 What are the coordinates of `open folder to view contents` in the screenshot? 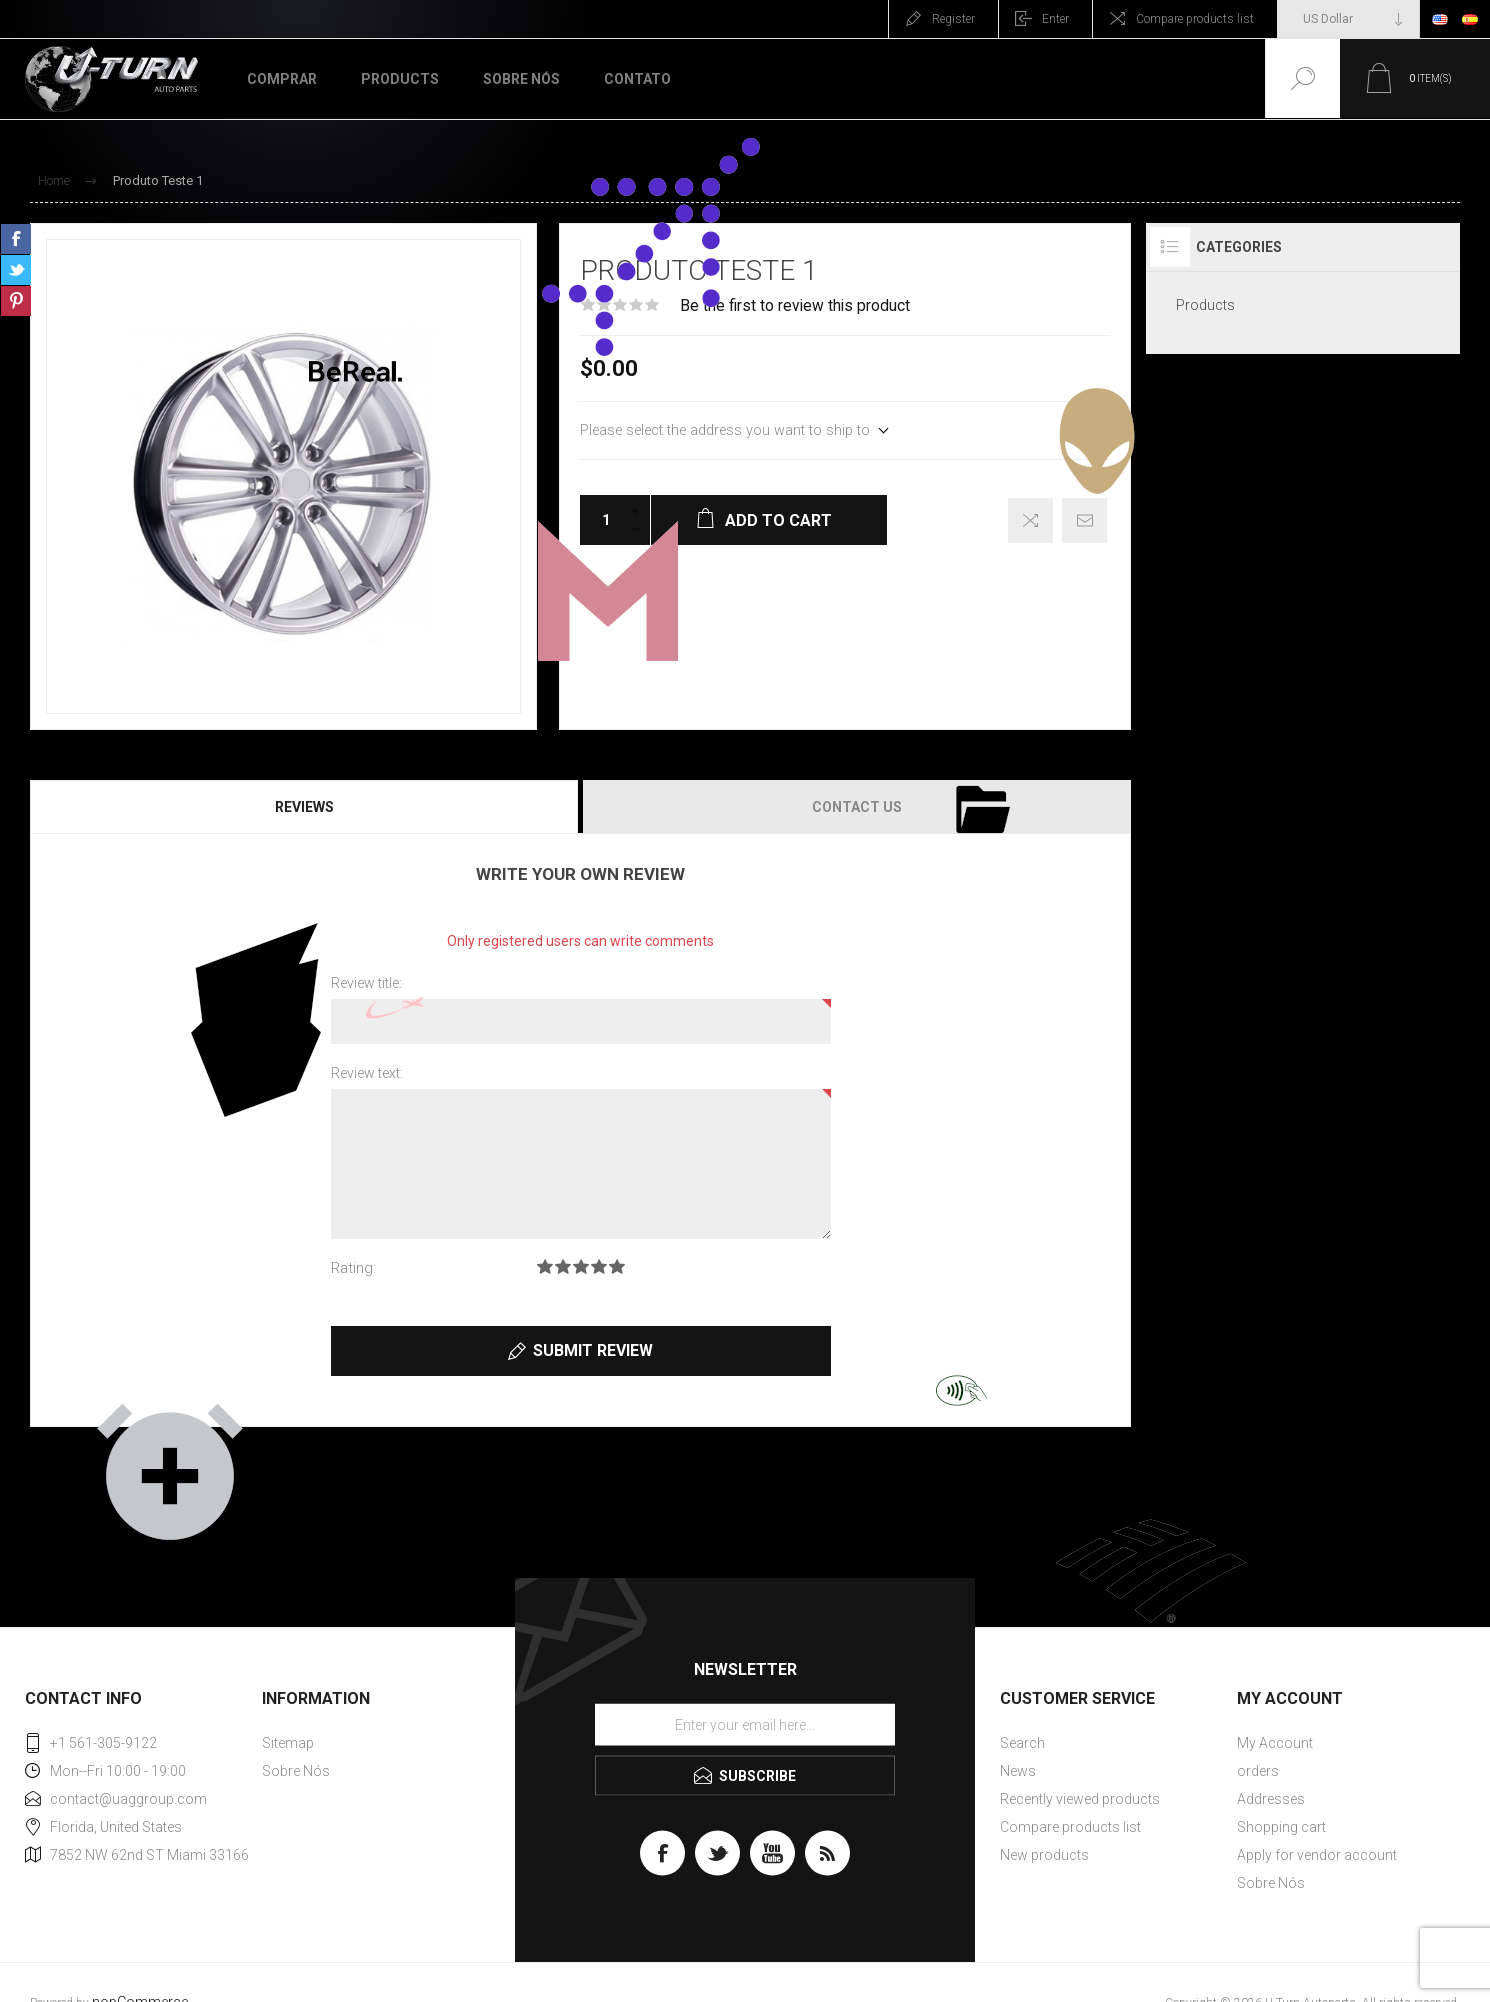 It's located at (982, 809).